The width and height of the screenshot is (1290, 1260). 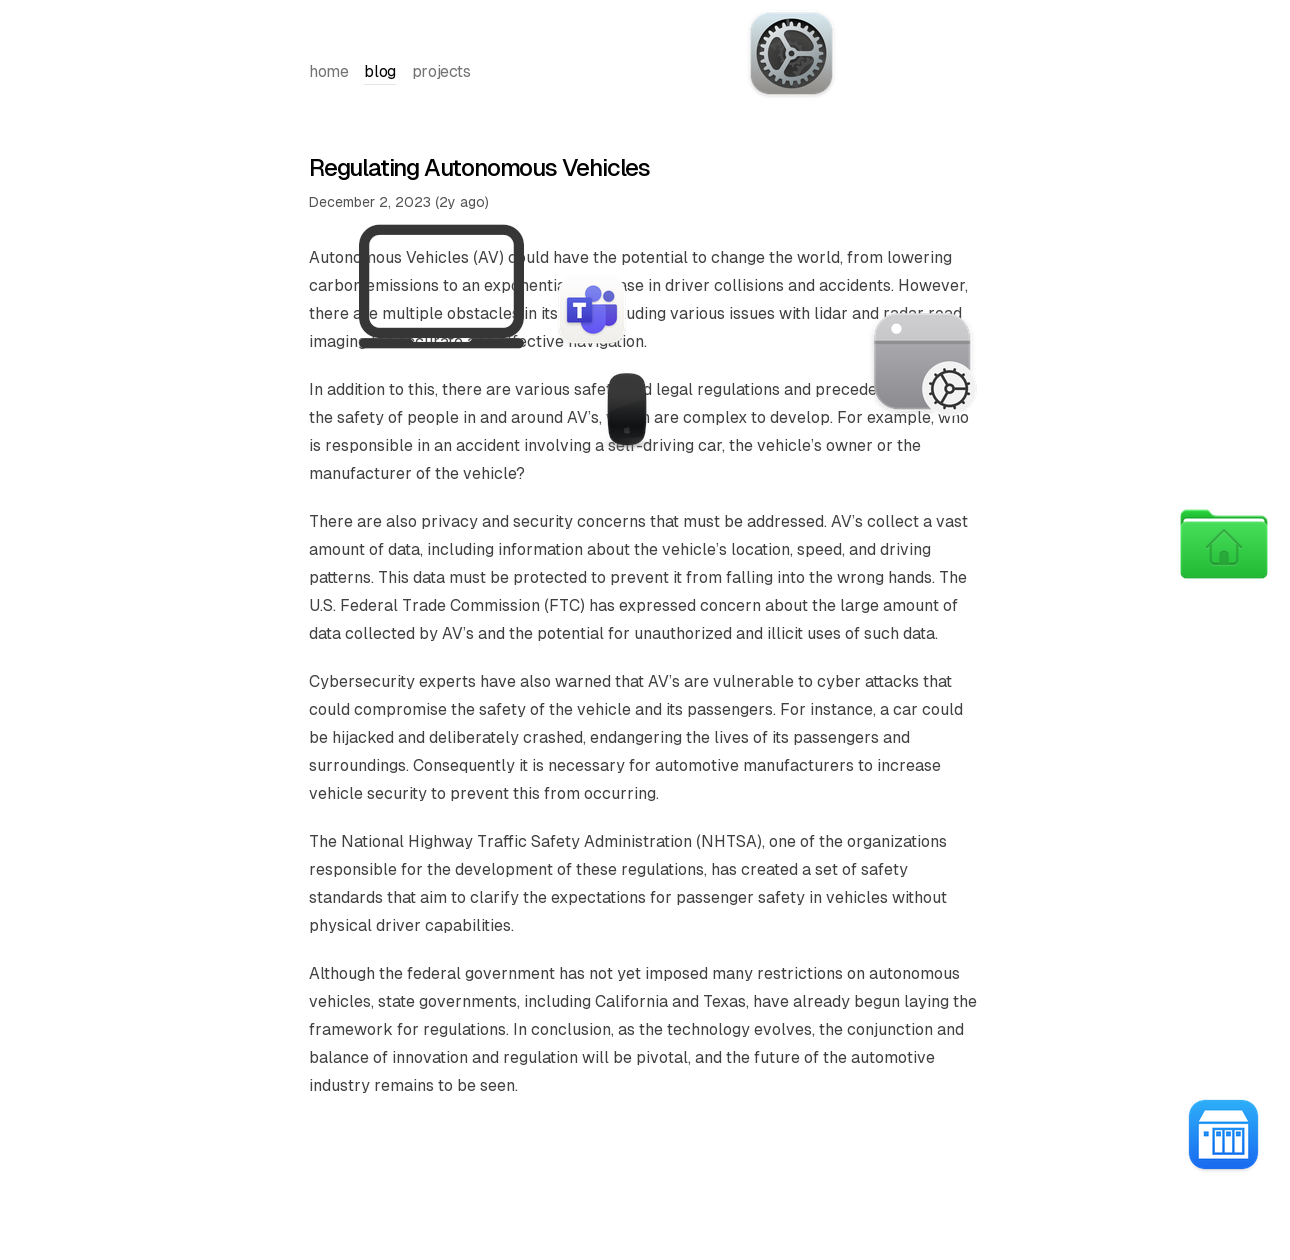 I want to click on open microsoft teams for linux, so click(x=592, y=310).